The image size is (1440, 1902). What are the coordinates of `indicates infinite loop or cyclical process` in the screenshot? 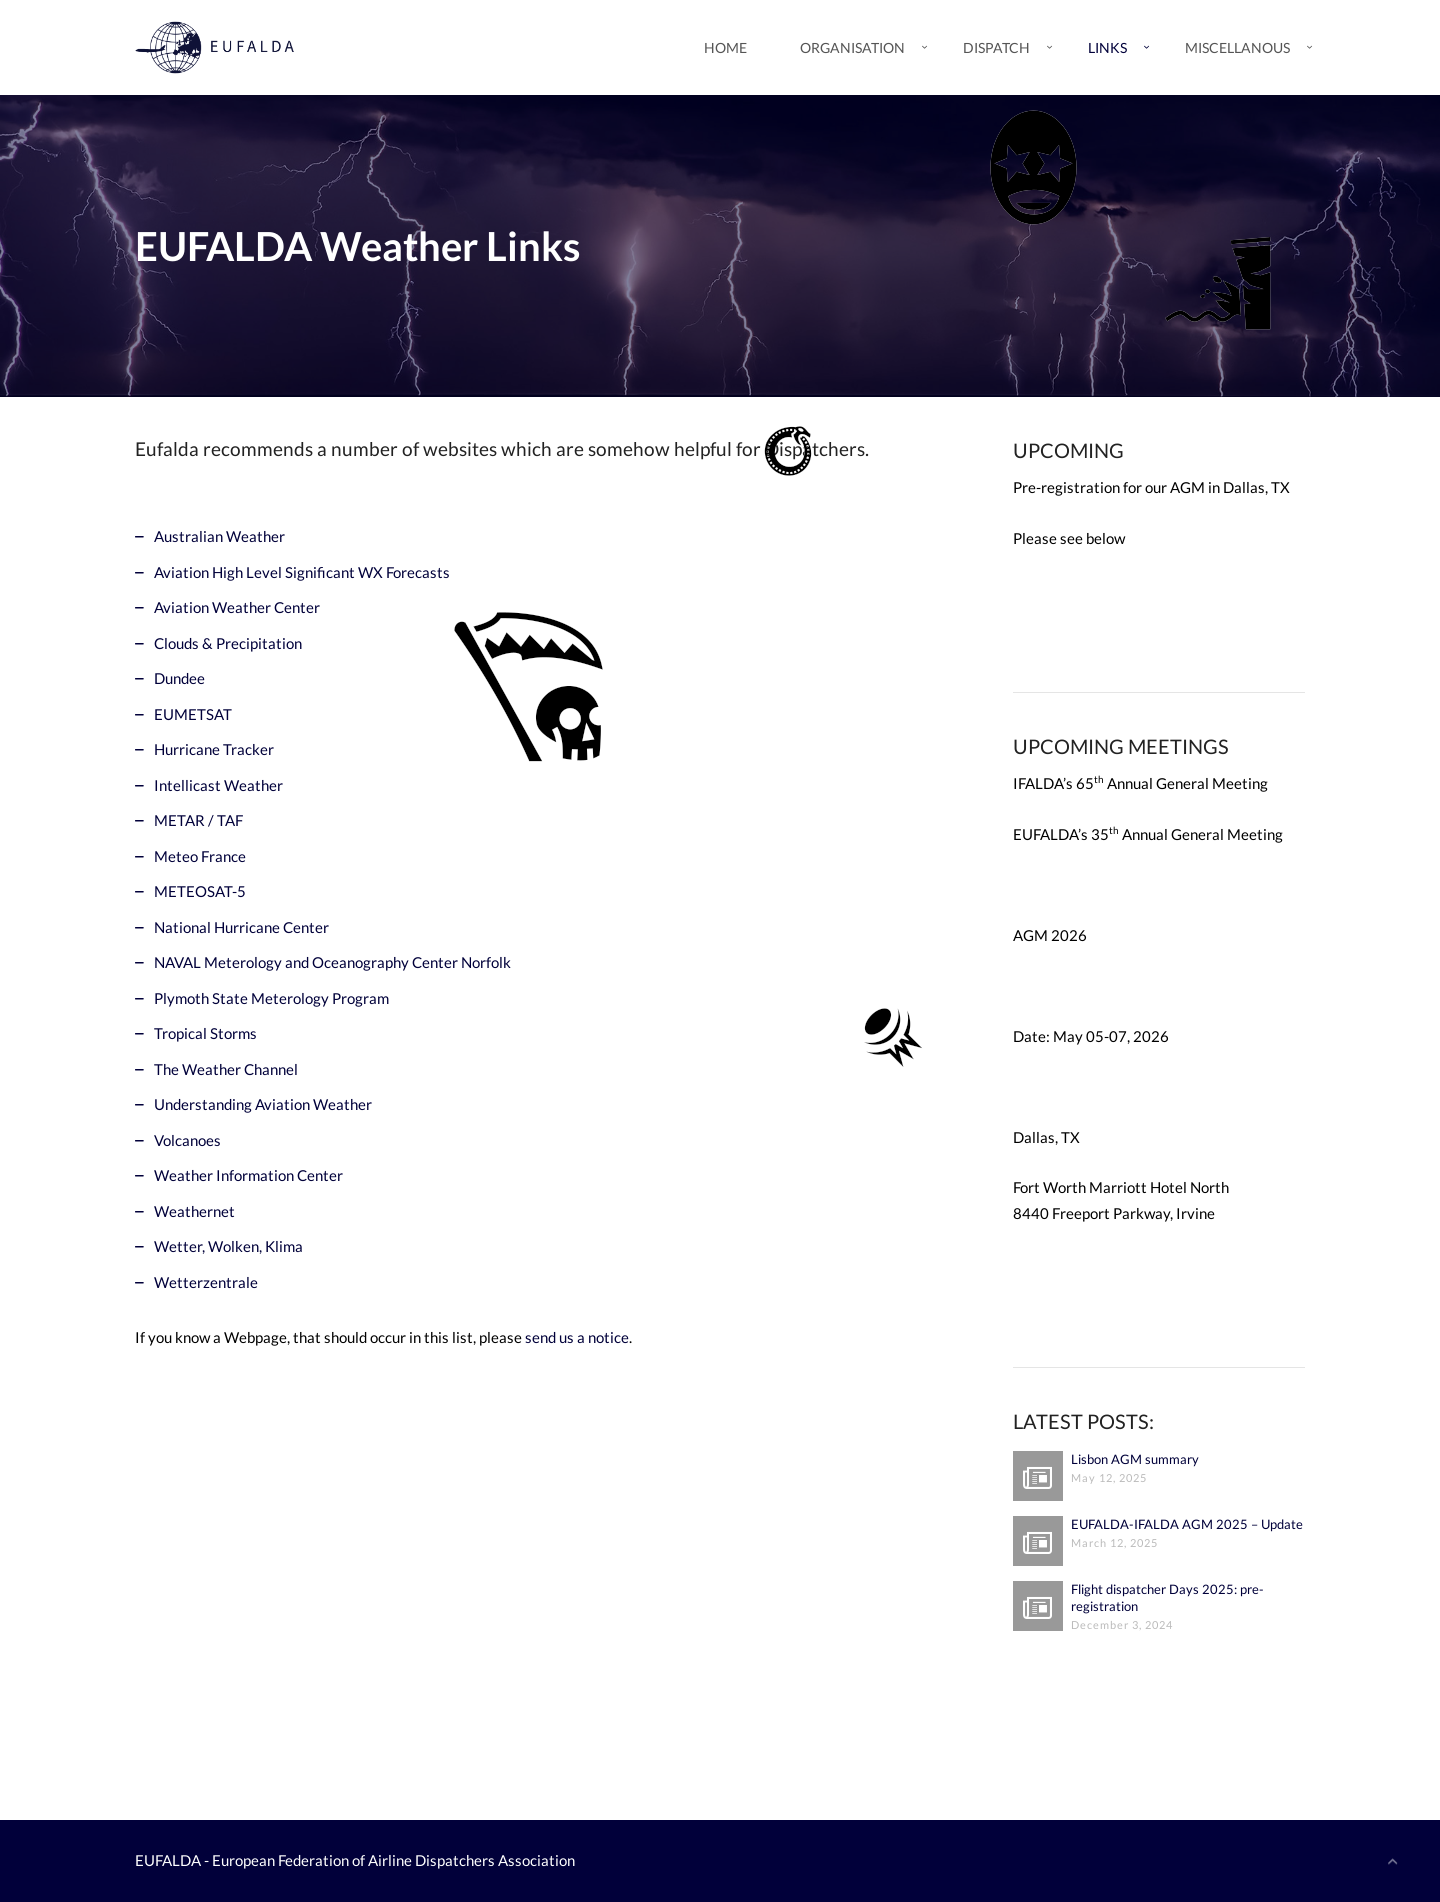 It's located at (788, 451).